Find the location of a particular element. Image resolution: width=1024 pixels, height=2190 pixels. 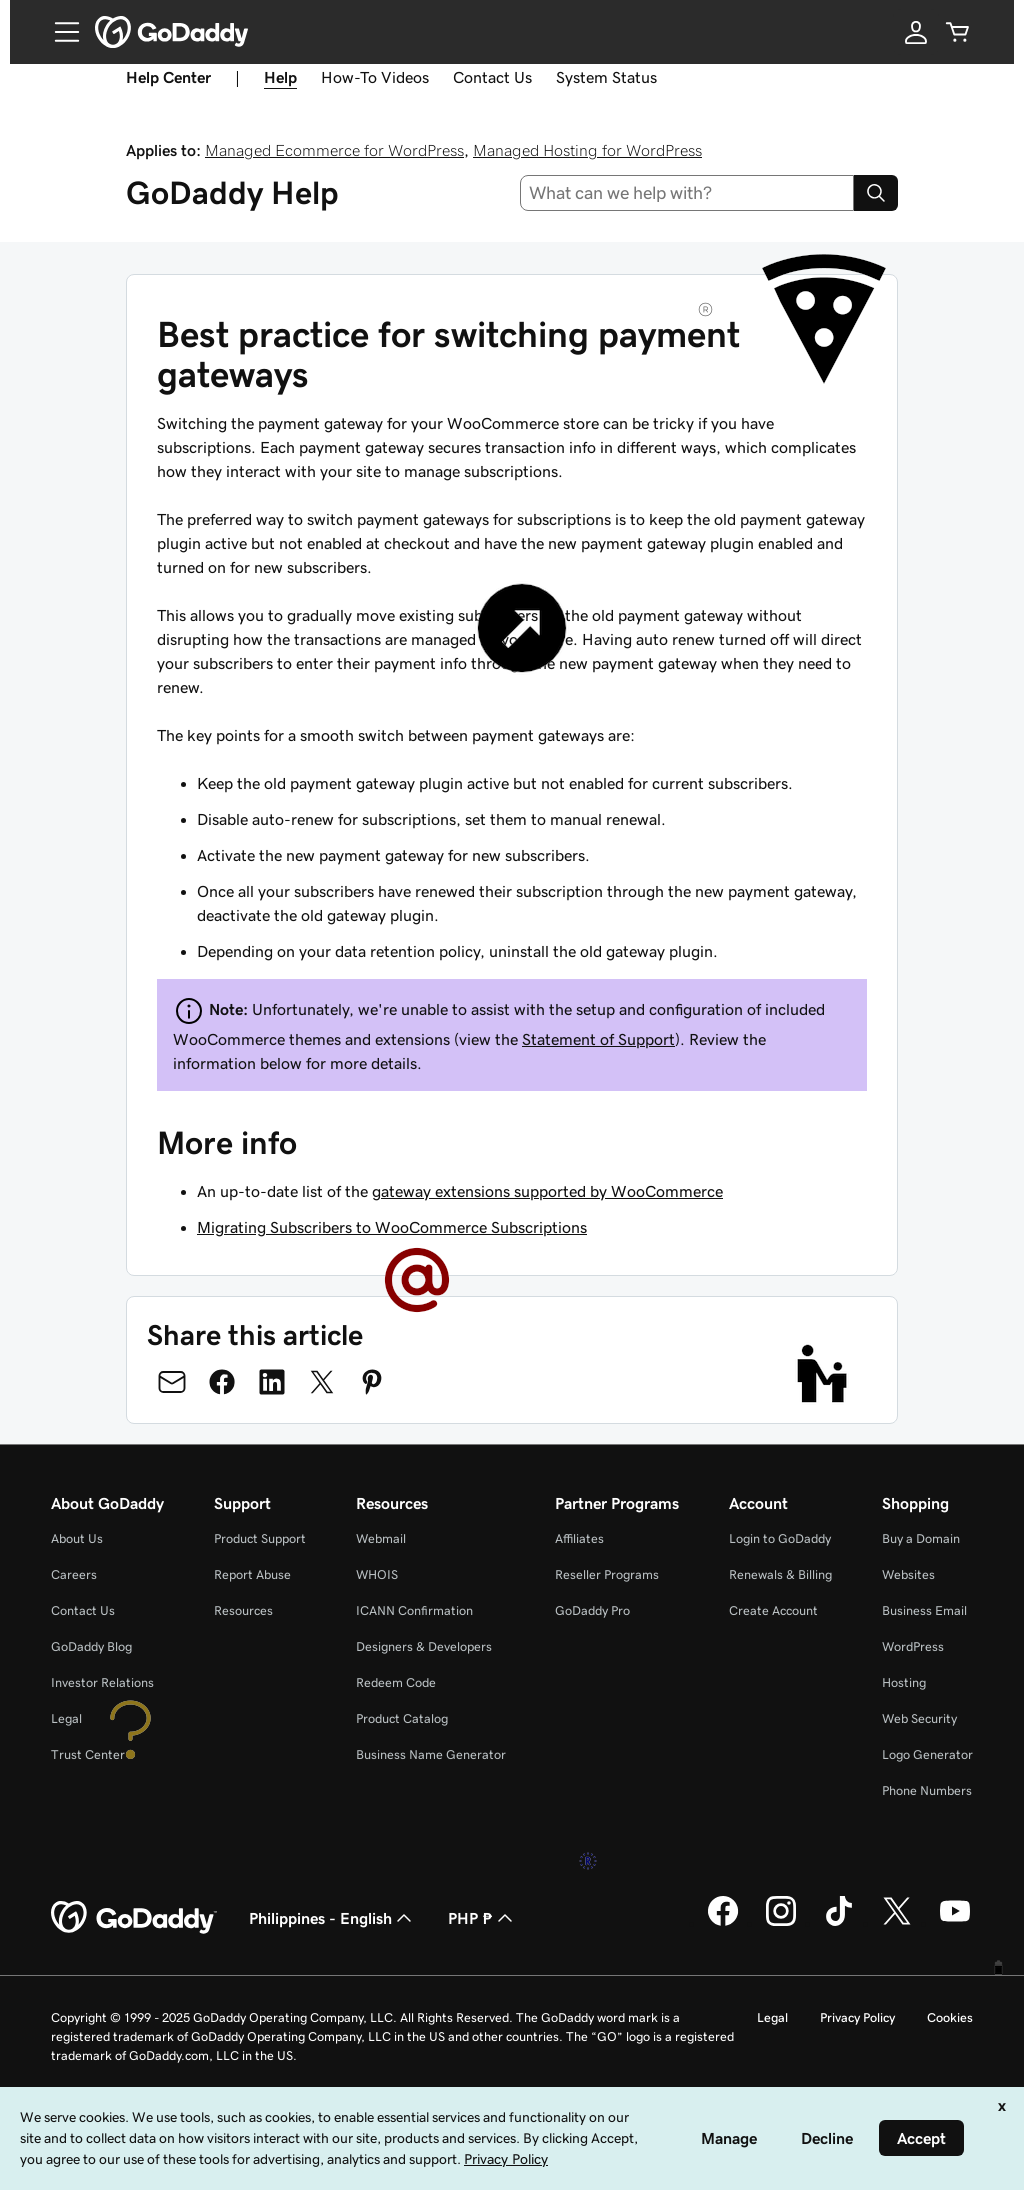

indicates battery level at approximately 80% is located at coordinates (998, 1967).